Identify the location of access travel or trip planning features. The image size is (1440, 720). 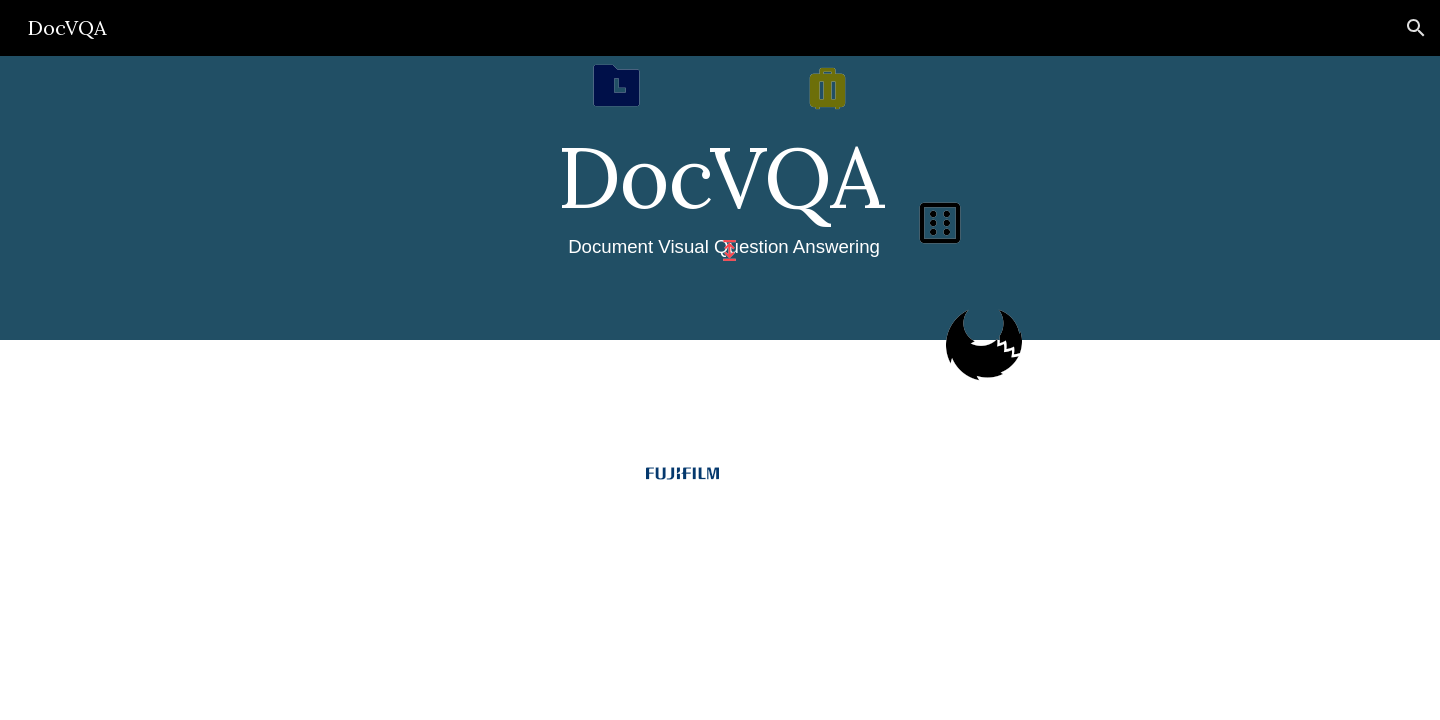
(827, 87).